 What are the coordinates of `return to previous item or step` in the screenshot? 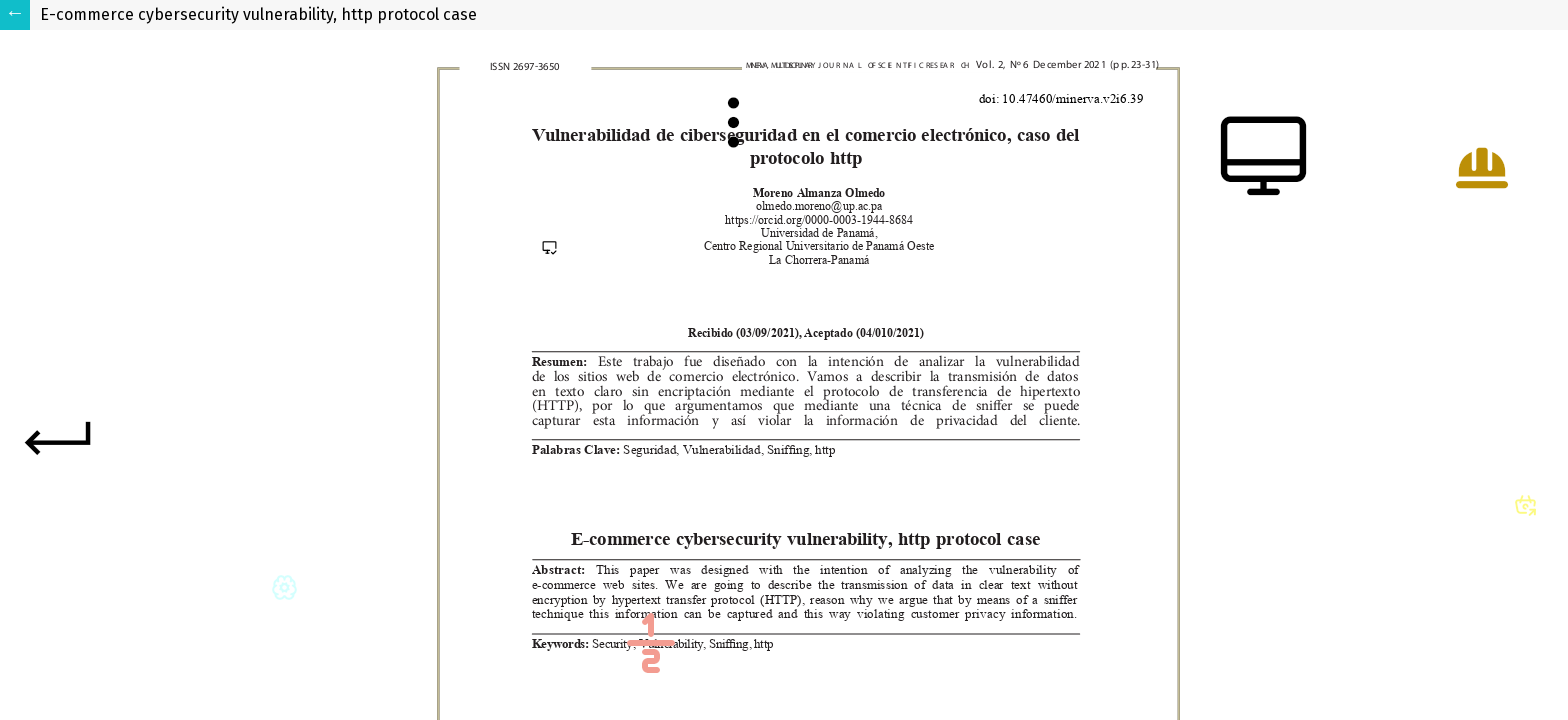 It's located at (58, 438).